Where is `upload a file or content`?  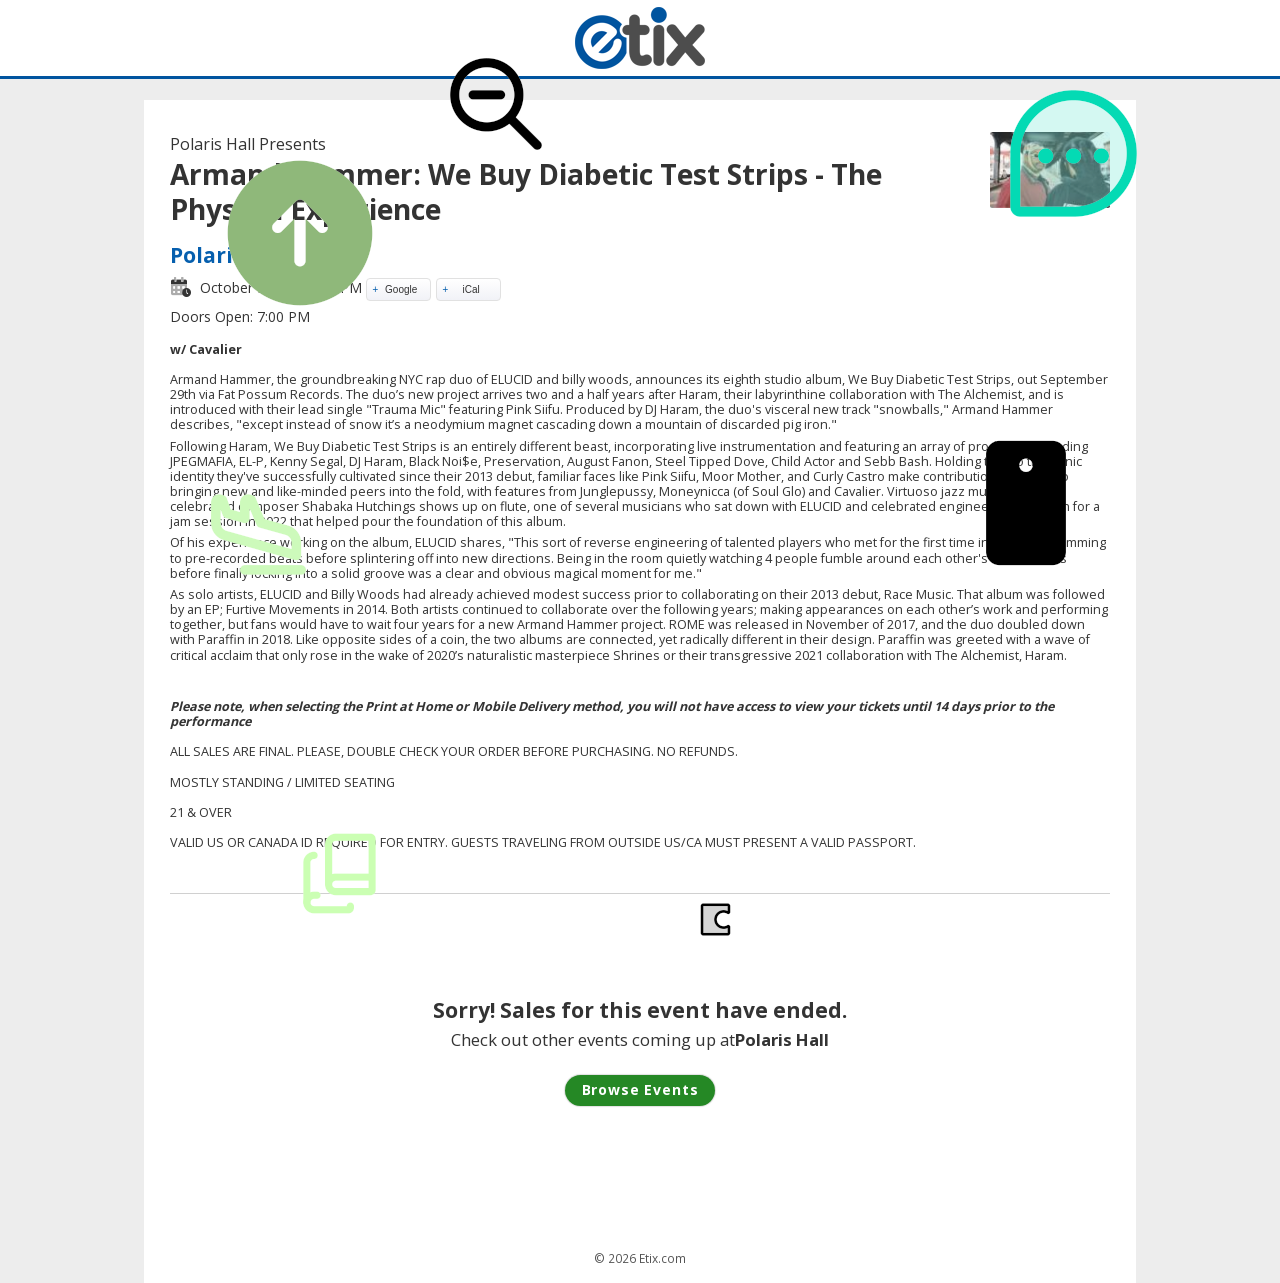 upload a file or content is located at coordinates (300, 233).